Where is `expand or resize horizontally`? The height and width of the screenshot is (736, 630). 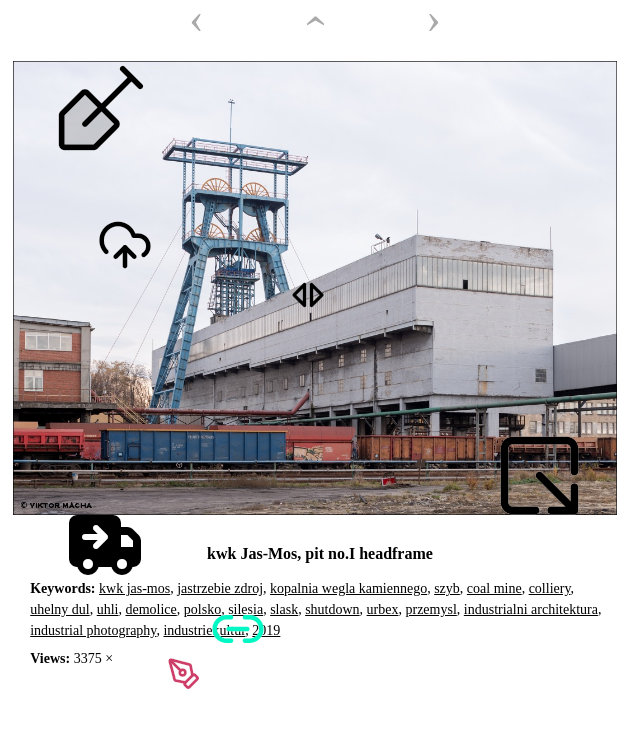
expand or resize horizontally is located at coordinates (308, 295).